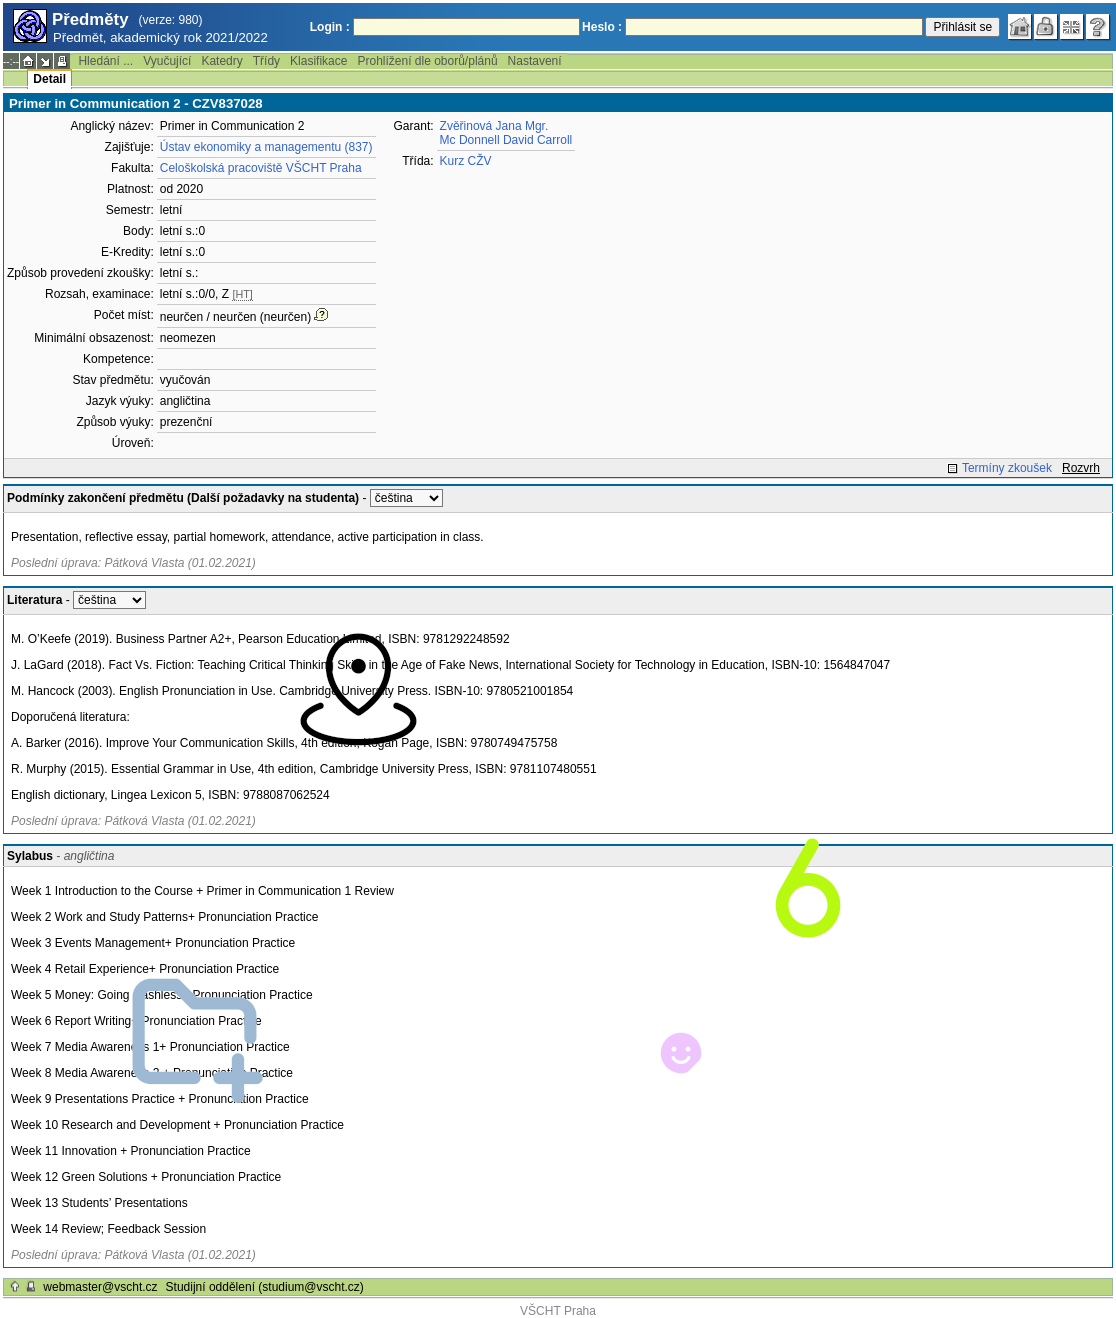  Describe the element at coordinates (358, 691) in the screenshot. I see `view location area or region on map` at that location.